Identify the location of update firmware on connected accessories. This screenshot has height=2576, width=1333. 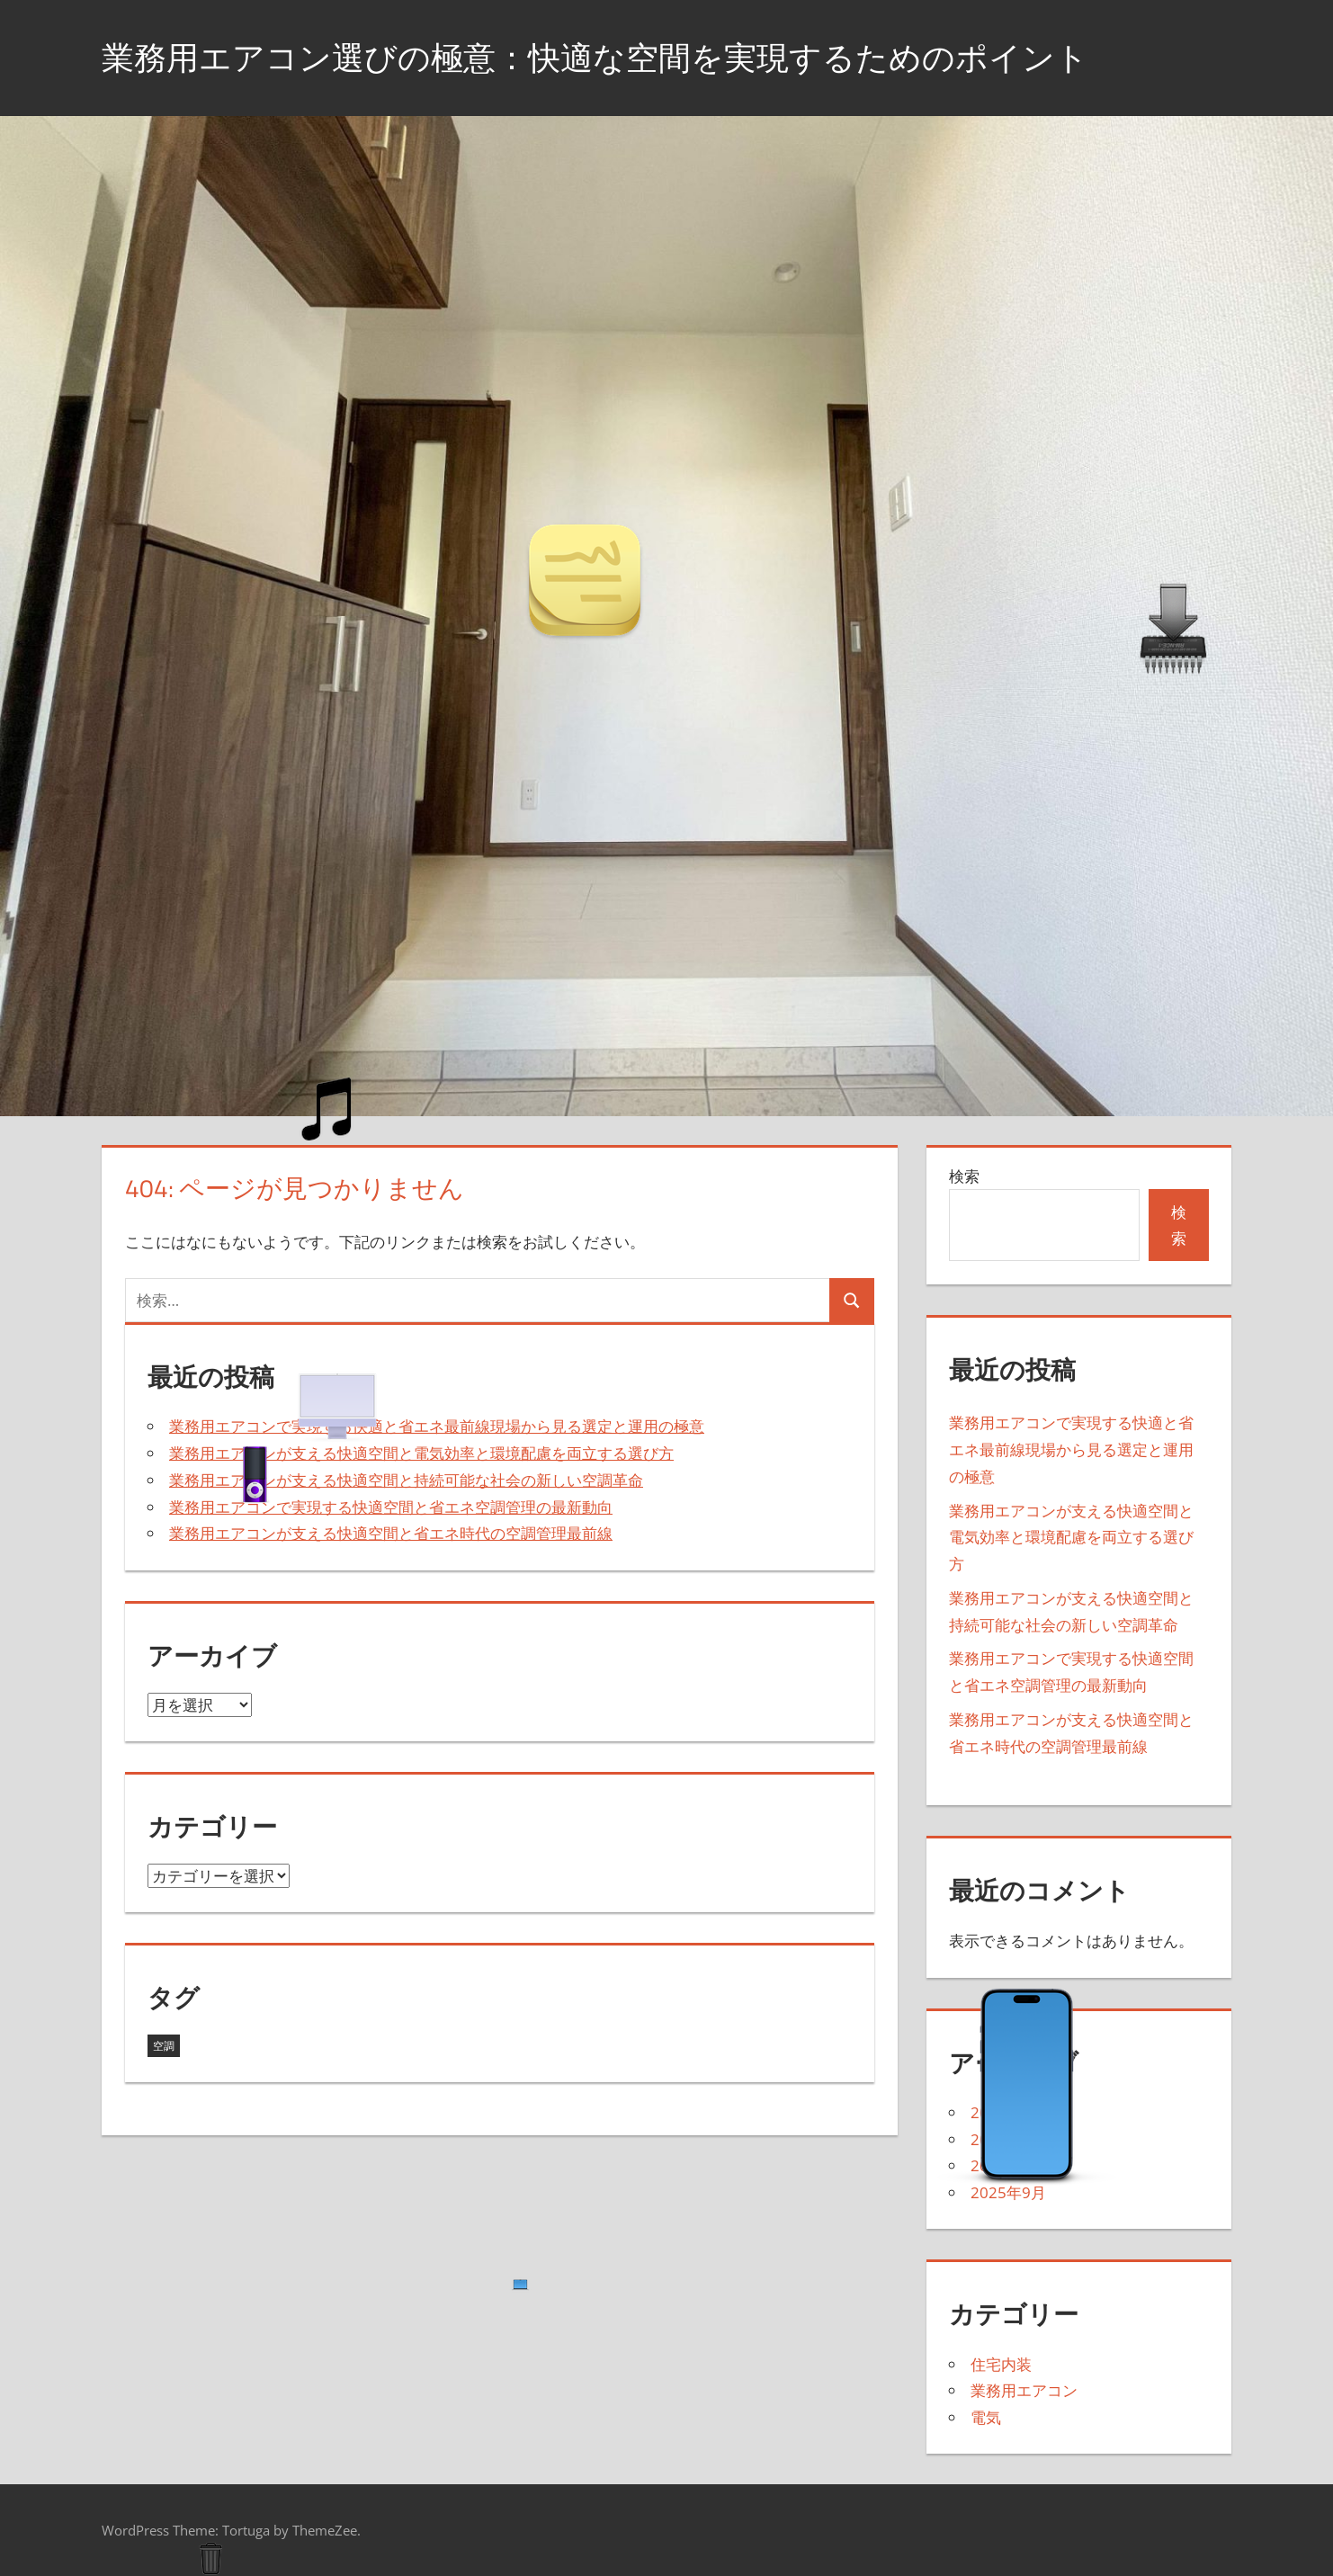
(1173, 629).